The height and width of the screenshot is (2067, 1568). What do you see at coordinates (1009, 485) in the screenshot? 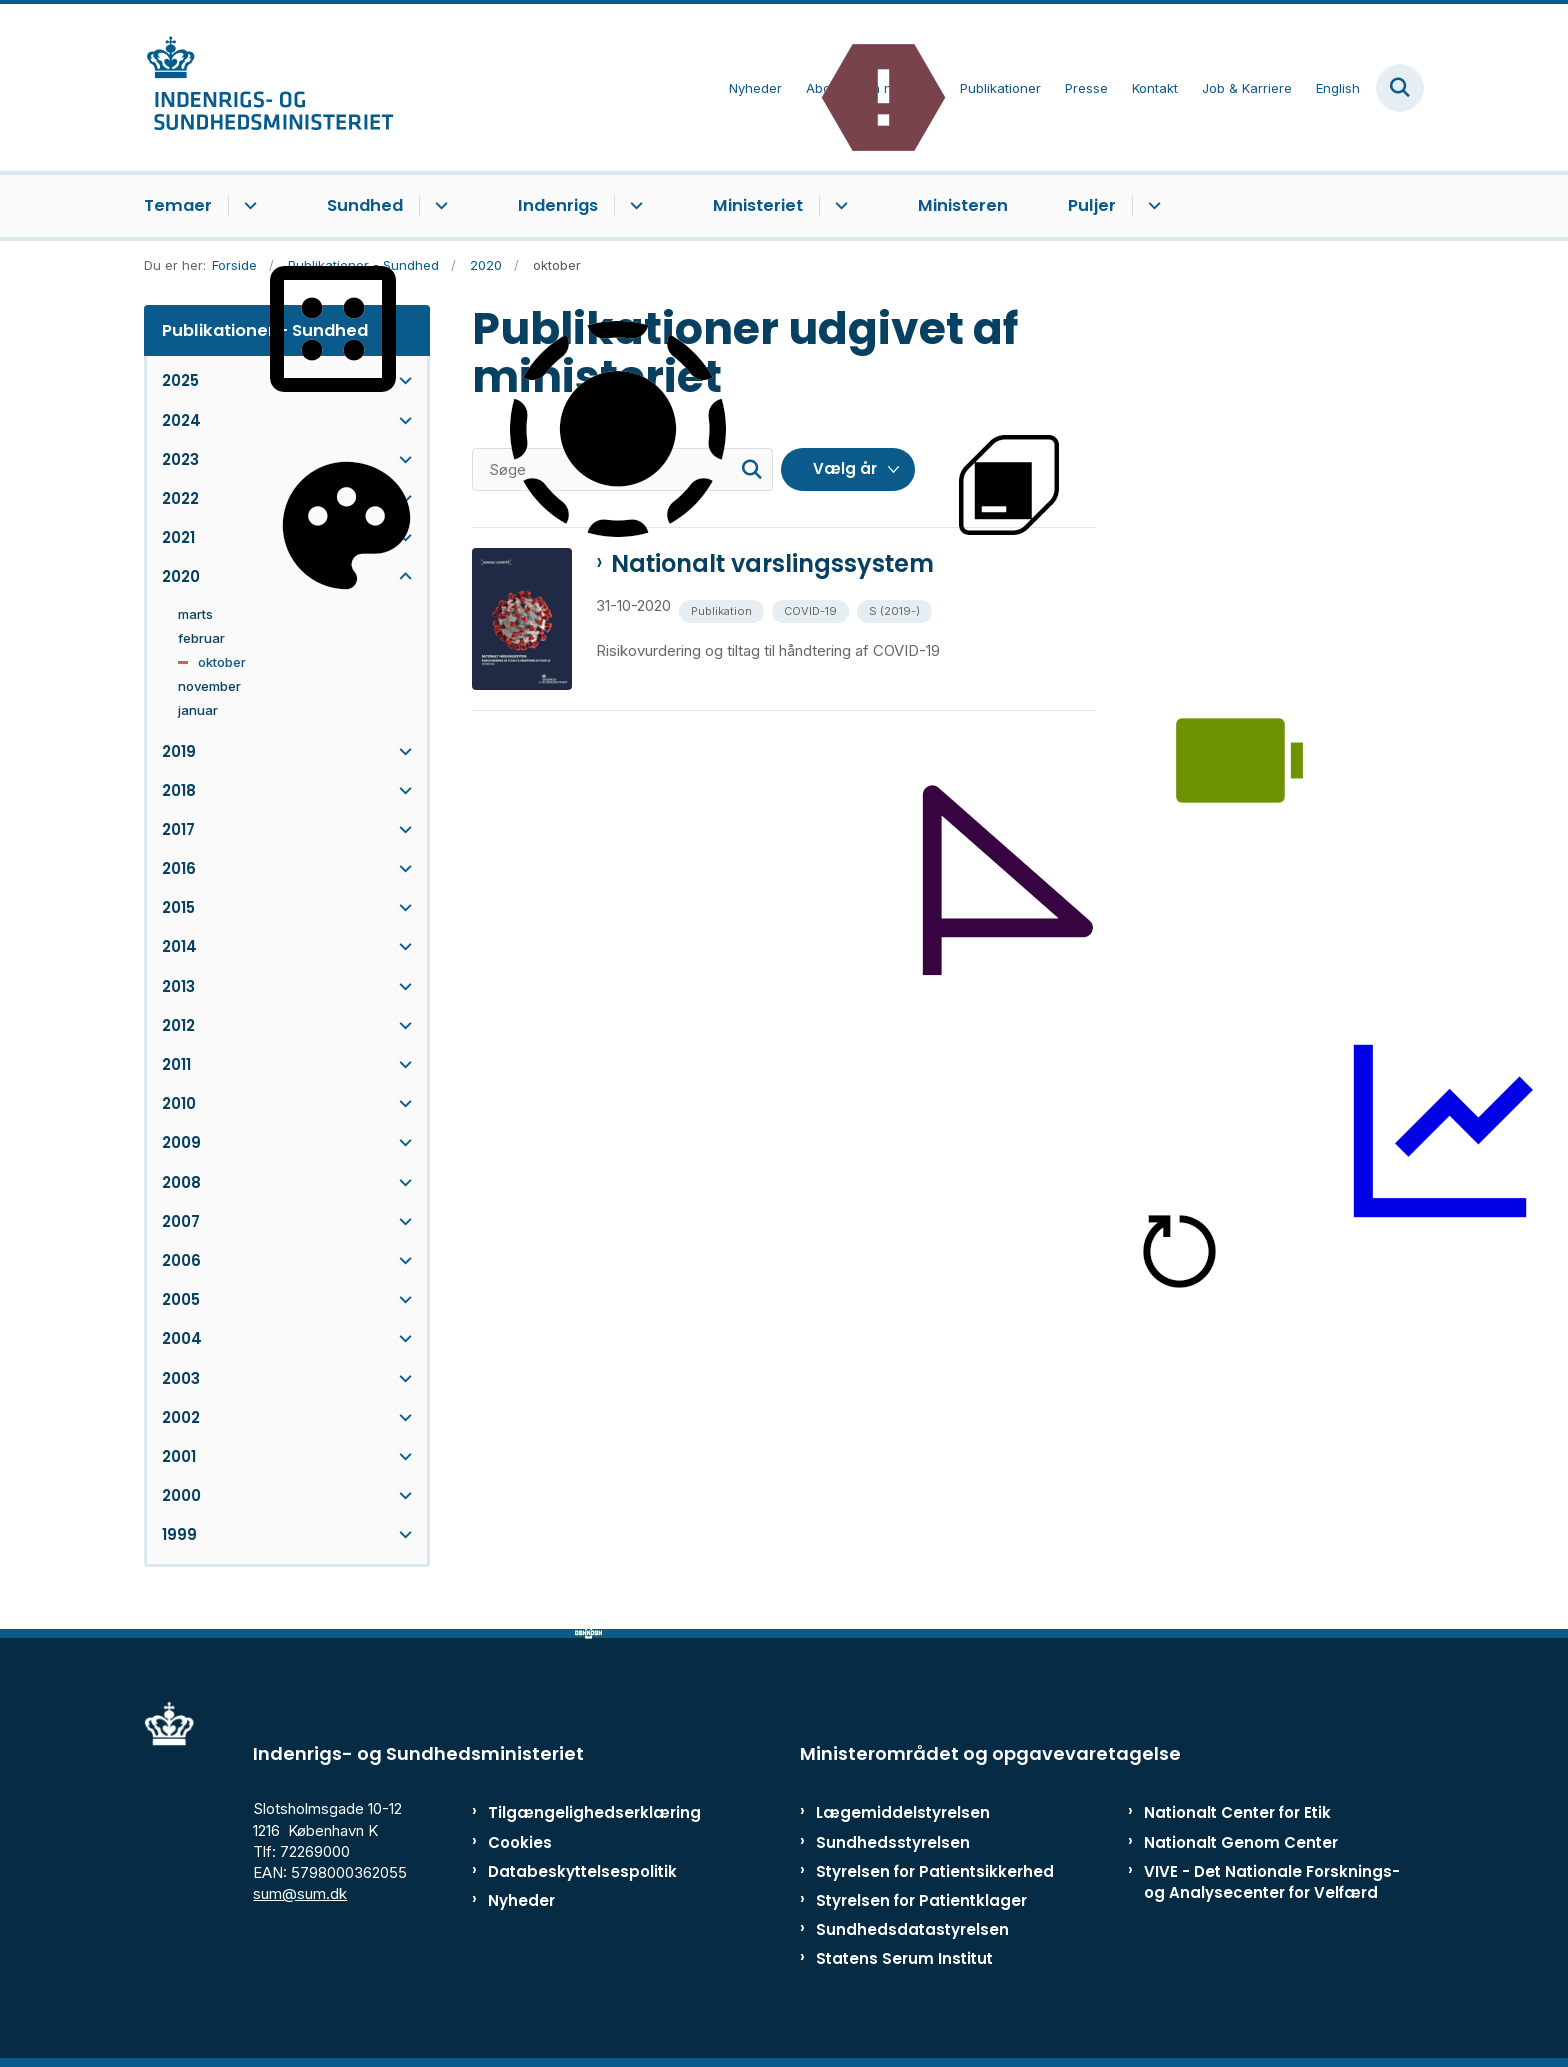
I see `jetbrains company logo` at bounding box center [1009, 485].